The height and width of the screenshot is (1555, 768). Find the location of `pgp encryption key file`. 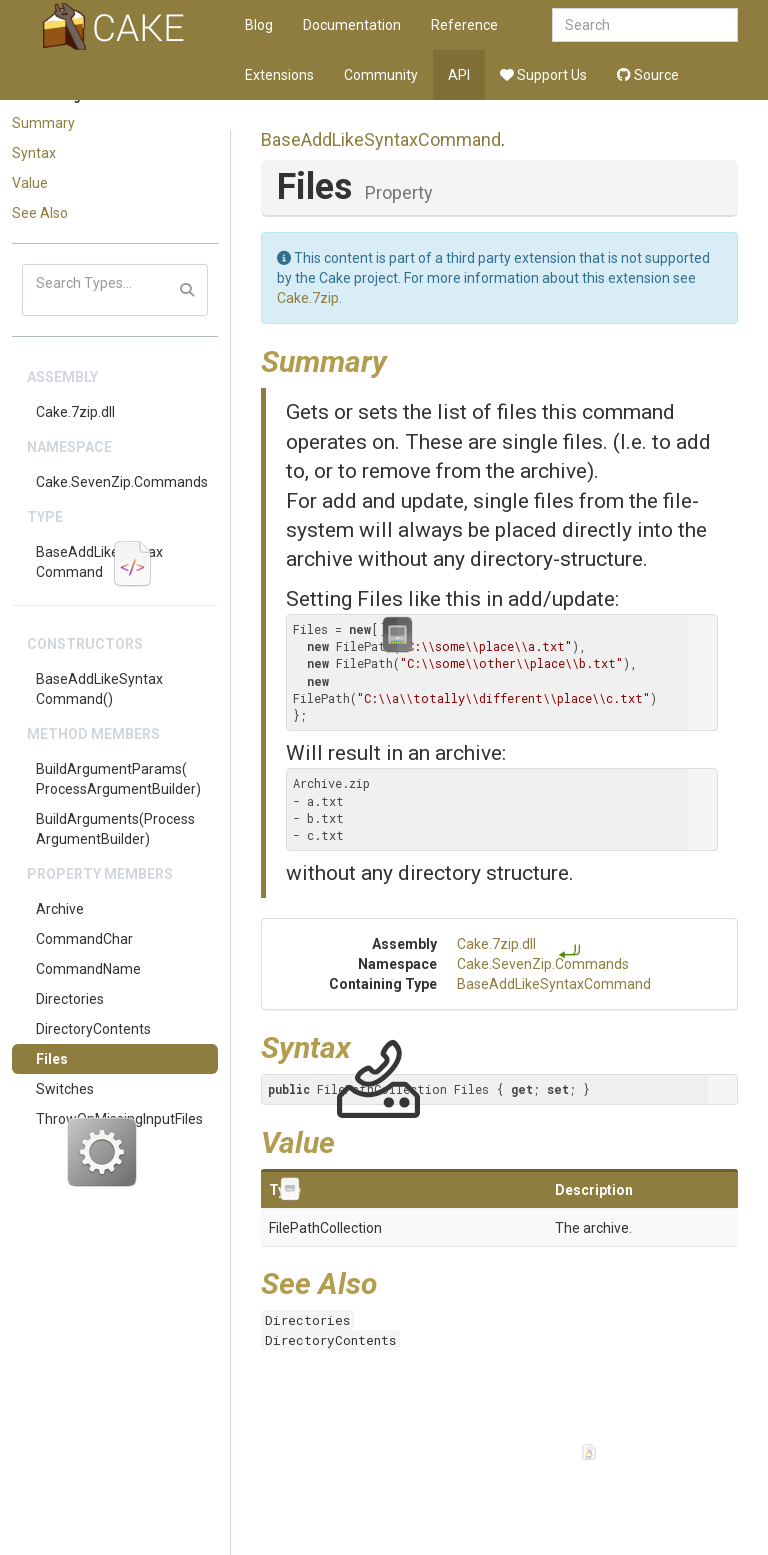

pgp encryption key file is located at coordinates (589, 1452).